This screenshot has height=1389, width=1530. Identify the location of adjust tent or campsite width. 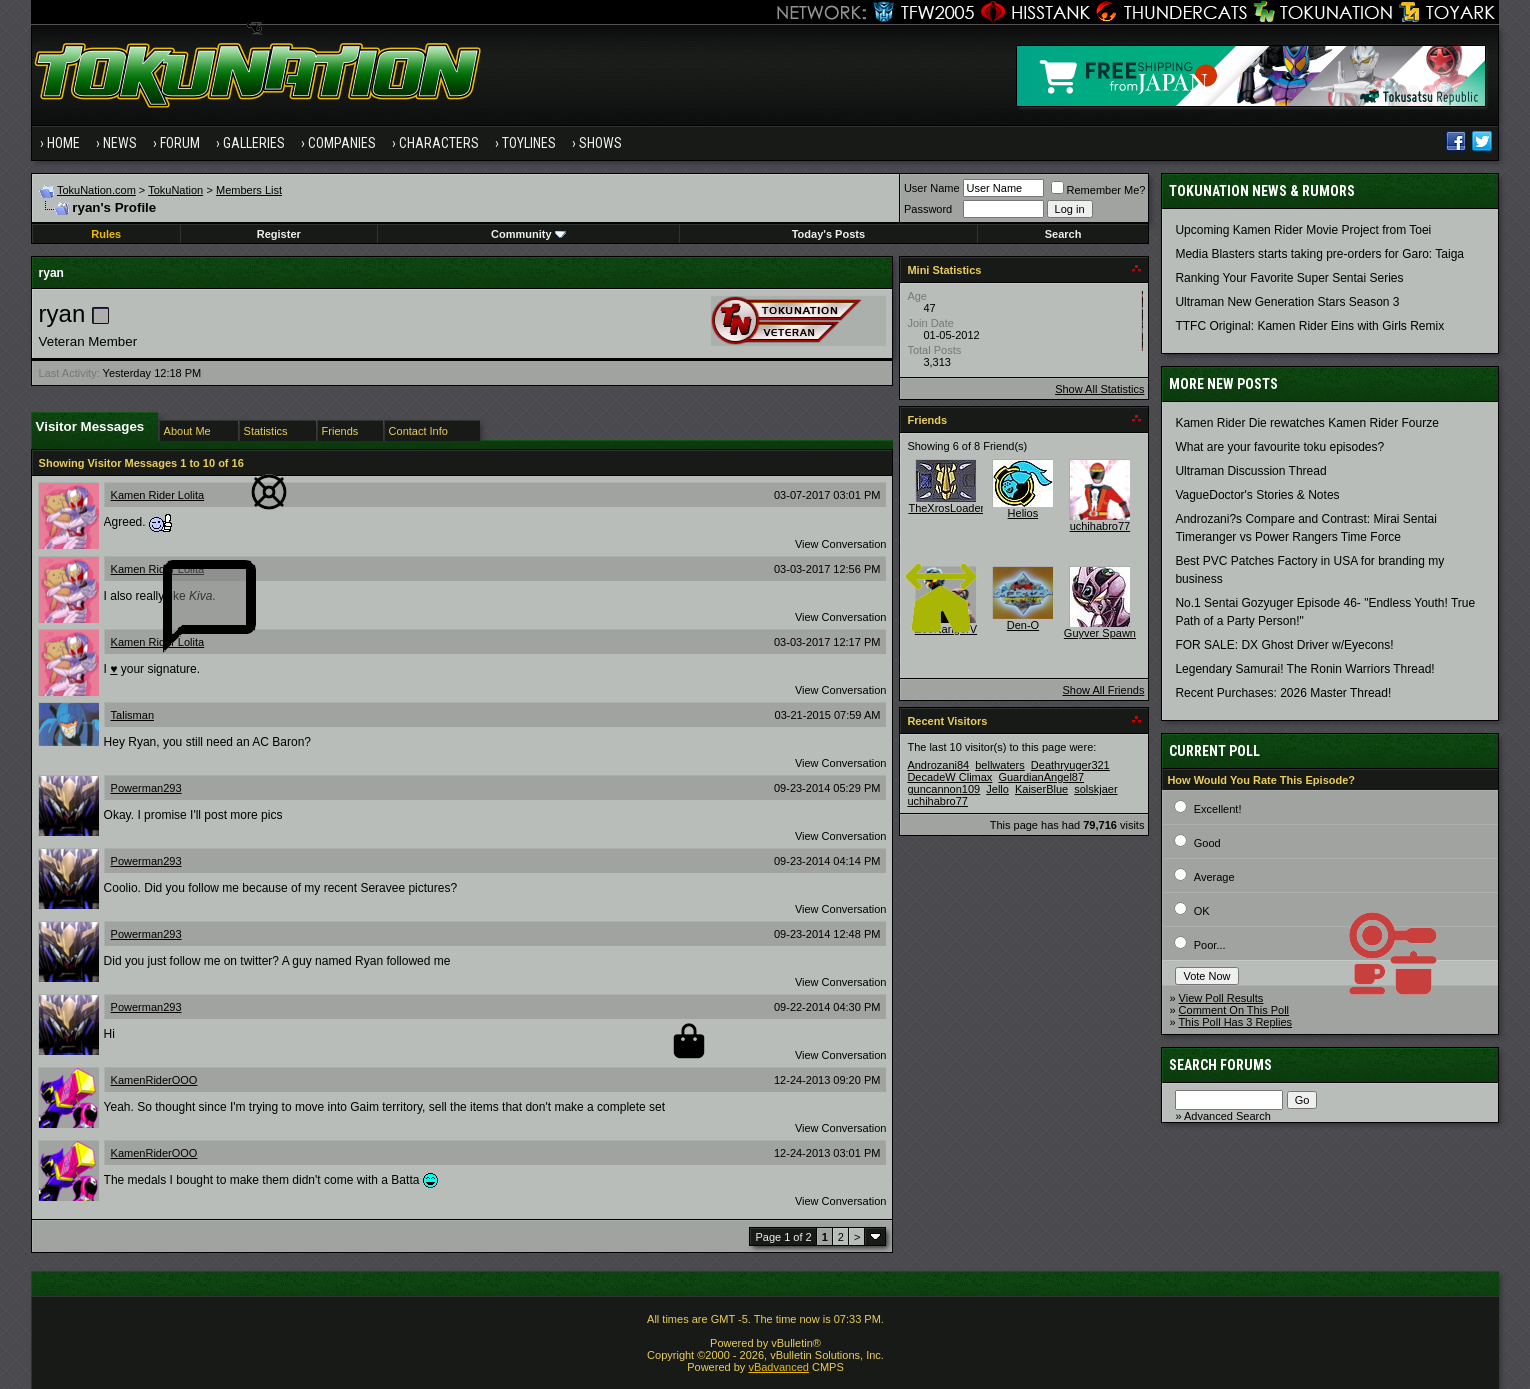
(941, 598).